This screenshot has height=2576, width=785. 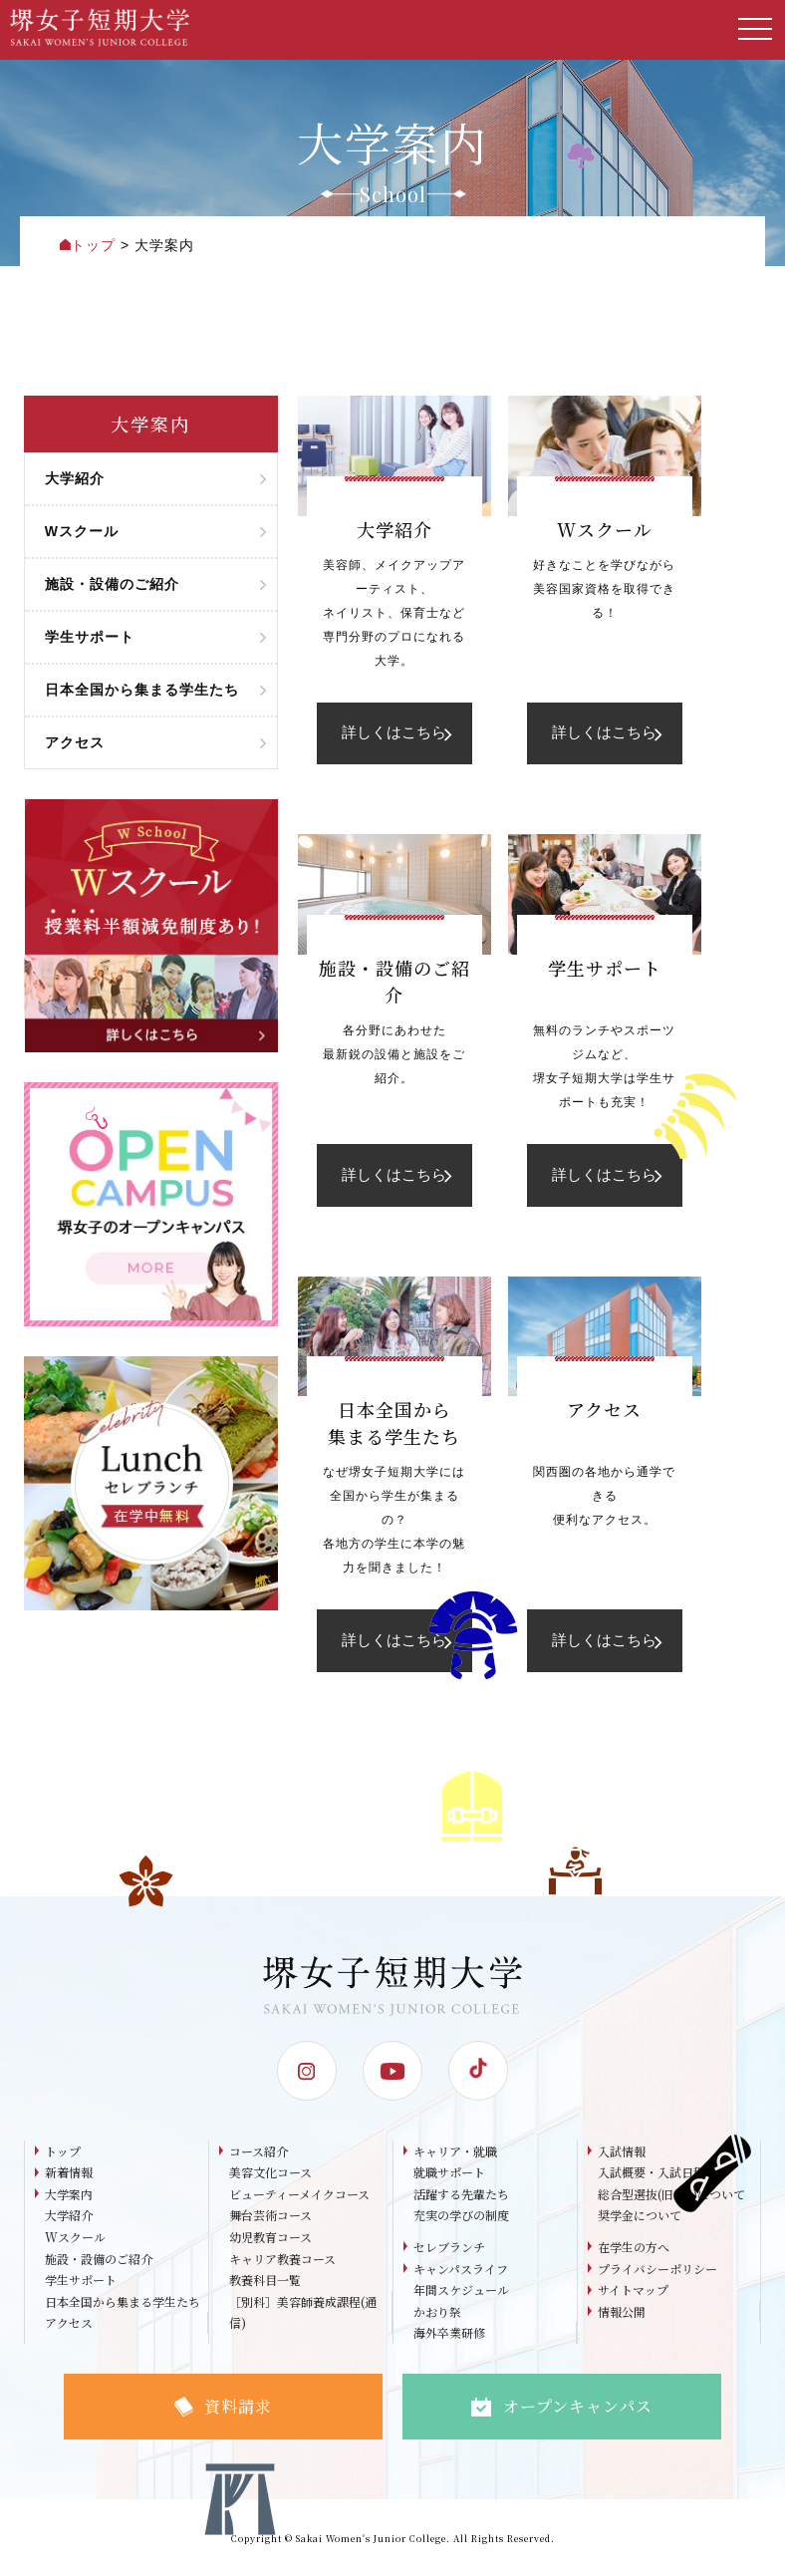 I want to click on flexibility or stretching exercise option, so click(x=575, y=1867).